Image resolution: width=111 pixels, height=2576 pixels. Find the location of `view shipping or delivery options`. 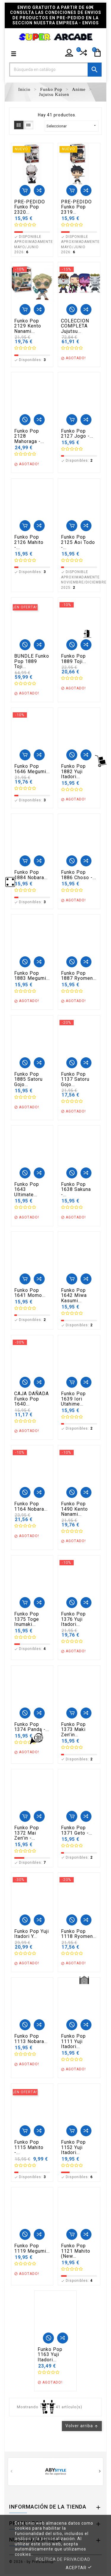

view shipping or delivery options is located at coordinates (101, 760).